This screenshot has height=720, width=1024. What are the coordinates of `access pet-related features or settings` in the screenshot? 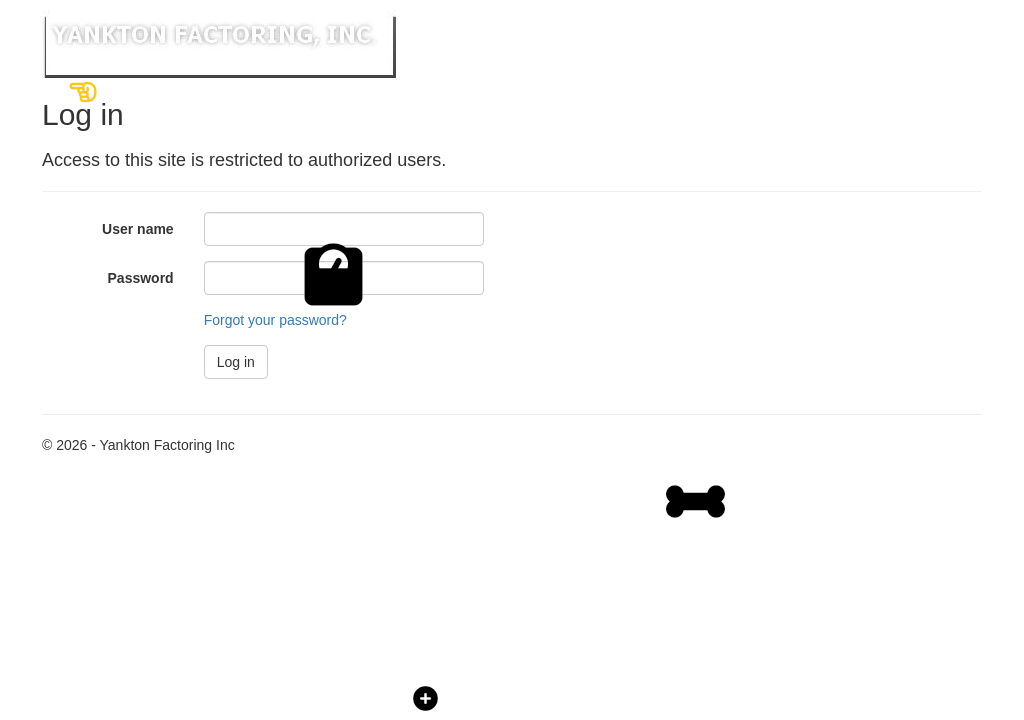 It's located at (695, 501).